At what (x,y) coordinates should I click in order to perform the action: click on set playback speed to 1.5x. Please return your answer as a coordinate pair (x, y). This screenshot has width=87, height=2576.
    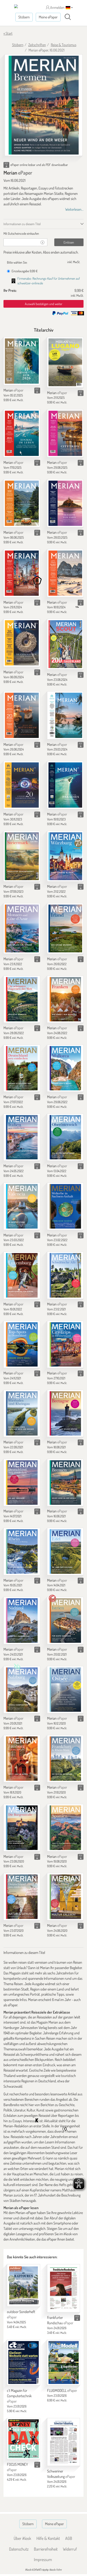
    Looking at the image, I should click on (77, 607).